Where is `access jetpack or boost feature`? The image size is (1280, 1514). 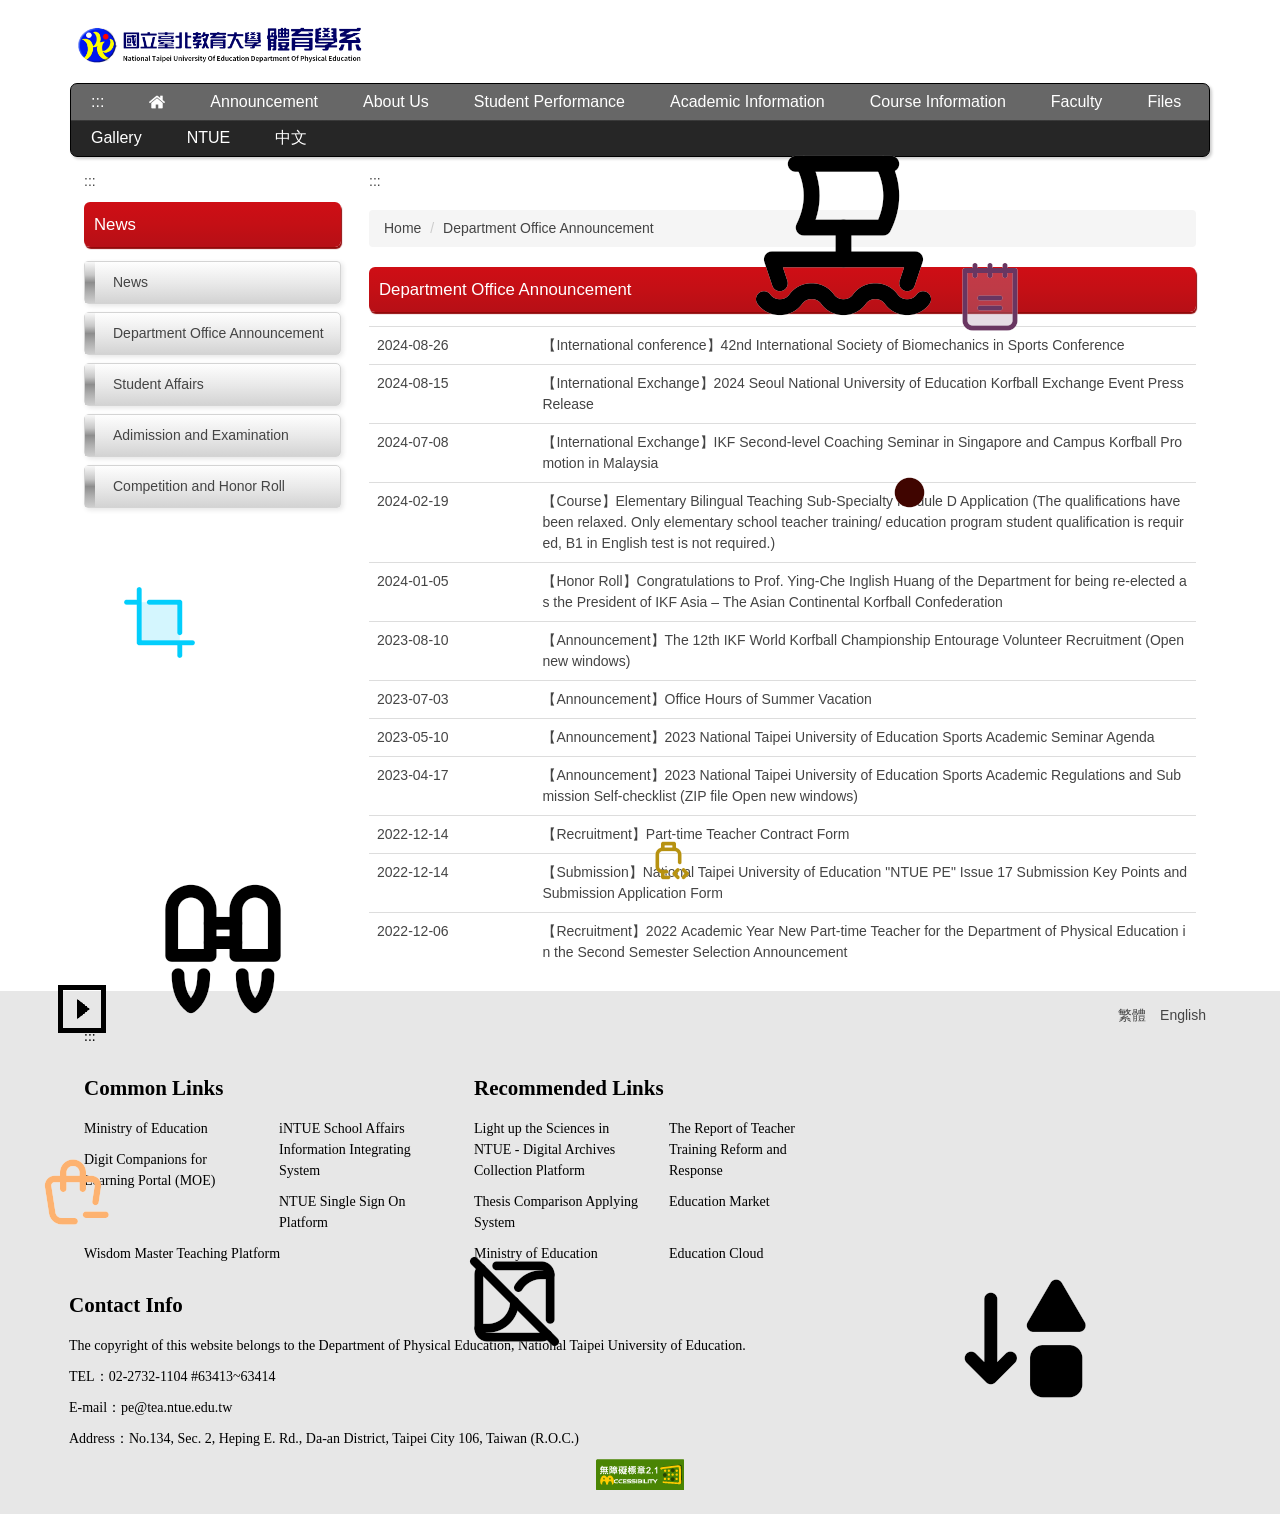
access jetpack or boost feature is located at coordinates (223, 949).